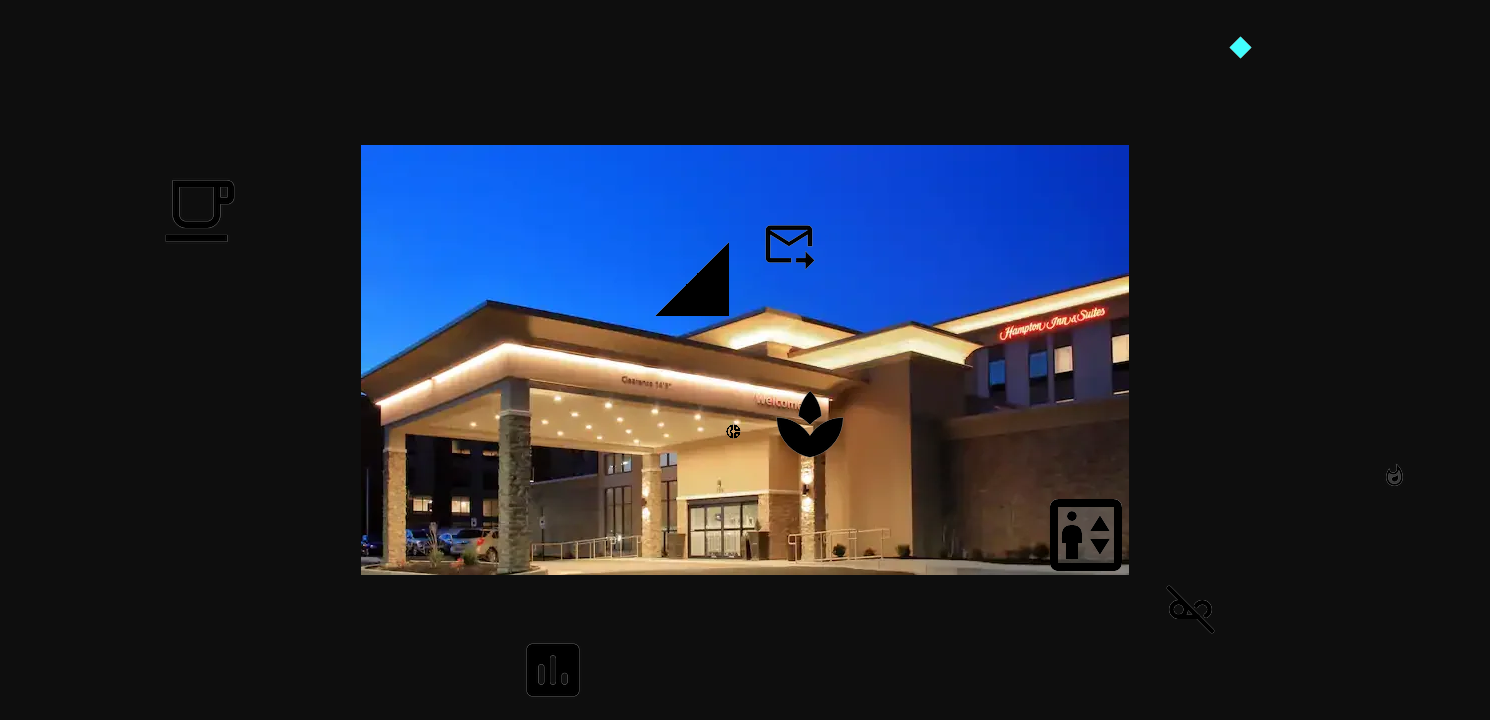 The height and width of the screenshot is (720, 1490). What do you see at coordinates (789, 244) in the screenshot?
I see `forward an email to another recipient` at bounding box center [789, 244].